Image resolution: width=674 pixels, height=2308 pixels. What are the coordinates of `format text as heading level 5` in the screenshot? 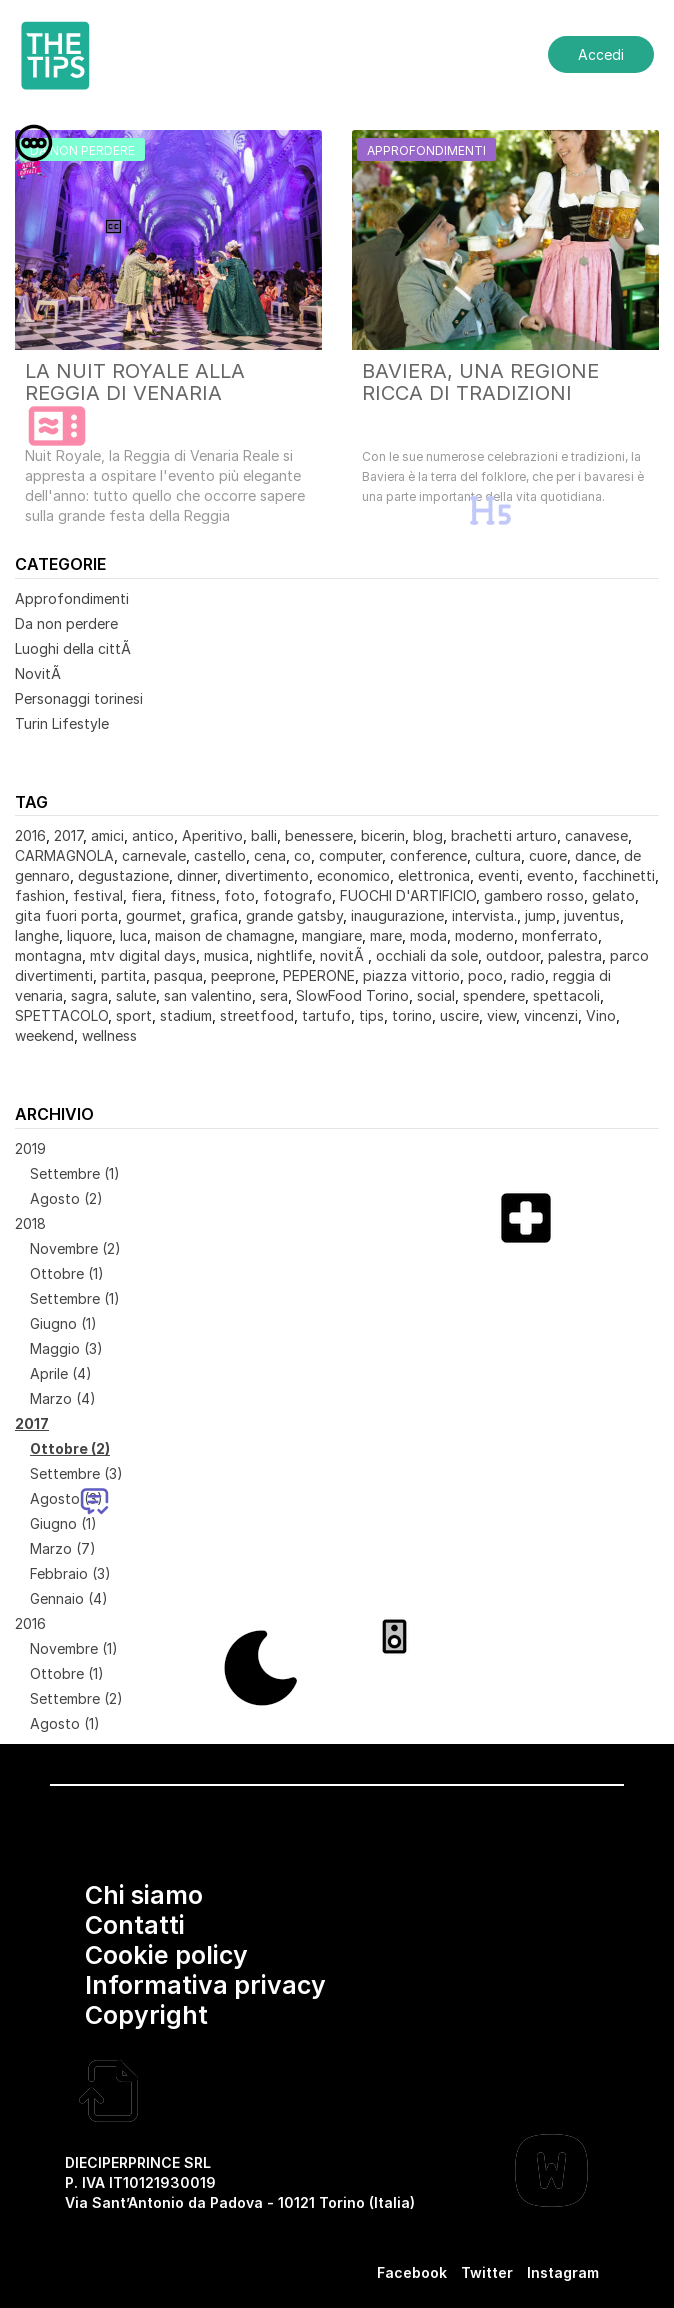 It's located at (490, 510).